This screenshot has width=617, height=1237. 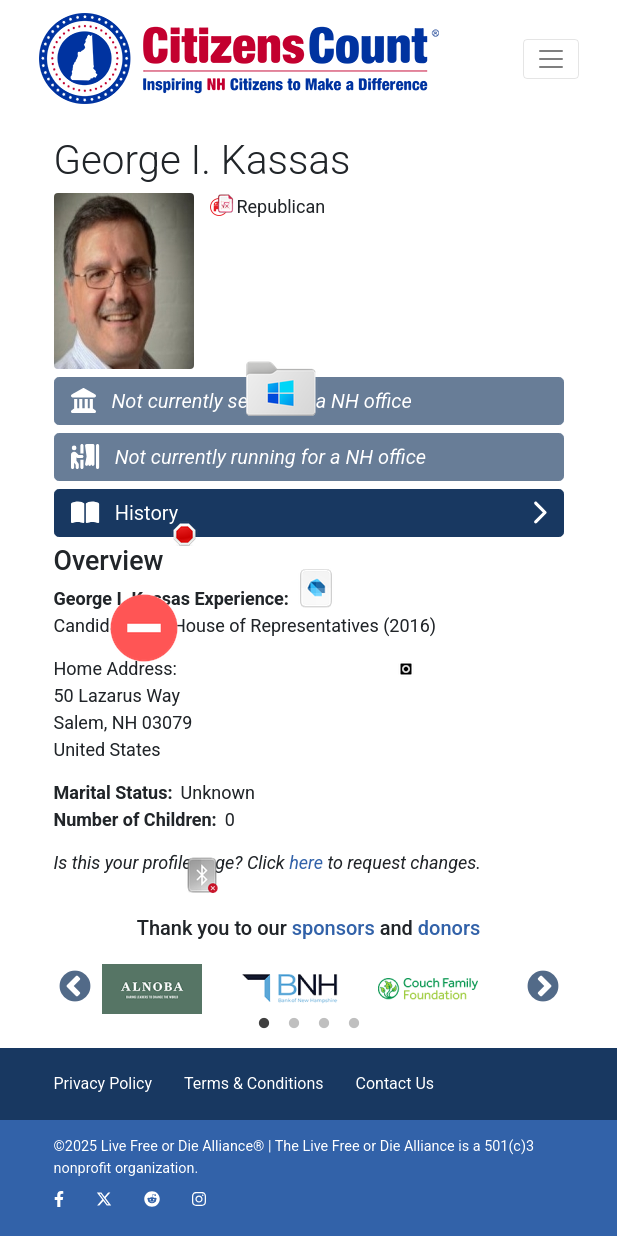 I want to click on open an opendocument formula template file, so click(x=225, y=203).